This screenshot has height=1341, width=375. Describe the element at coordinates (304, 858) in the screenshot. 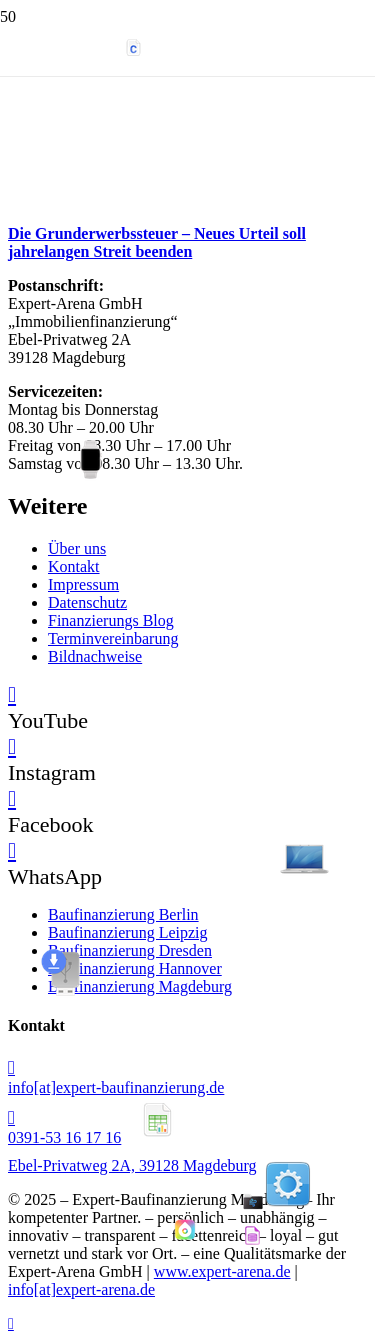

I see `represents a powerbook g4 17-inch device` at that location.